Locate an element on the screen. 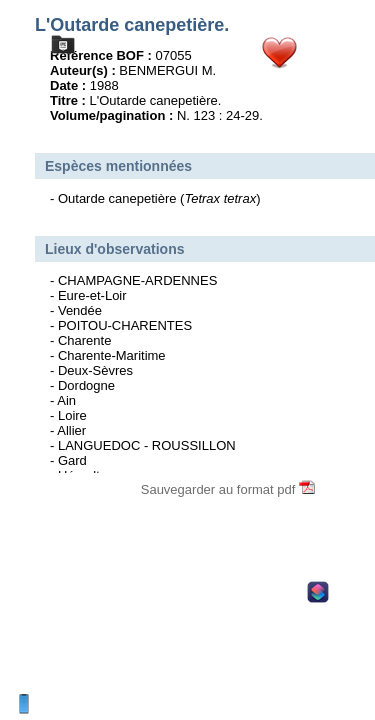 The image size is (375, 720). open epic games store folder is located at coordinates (63, 45).